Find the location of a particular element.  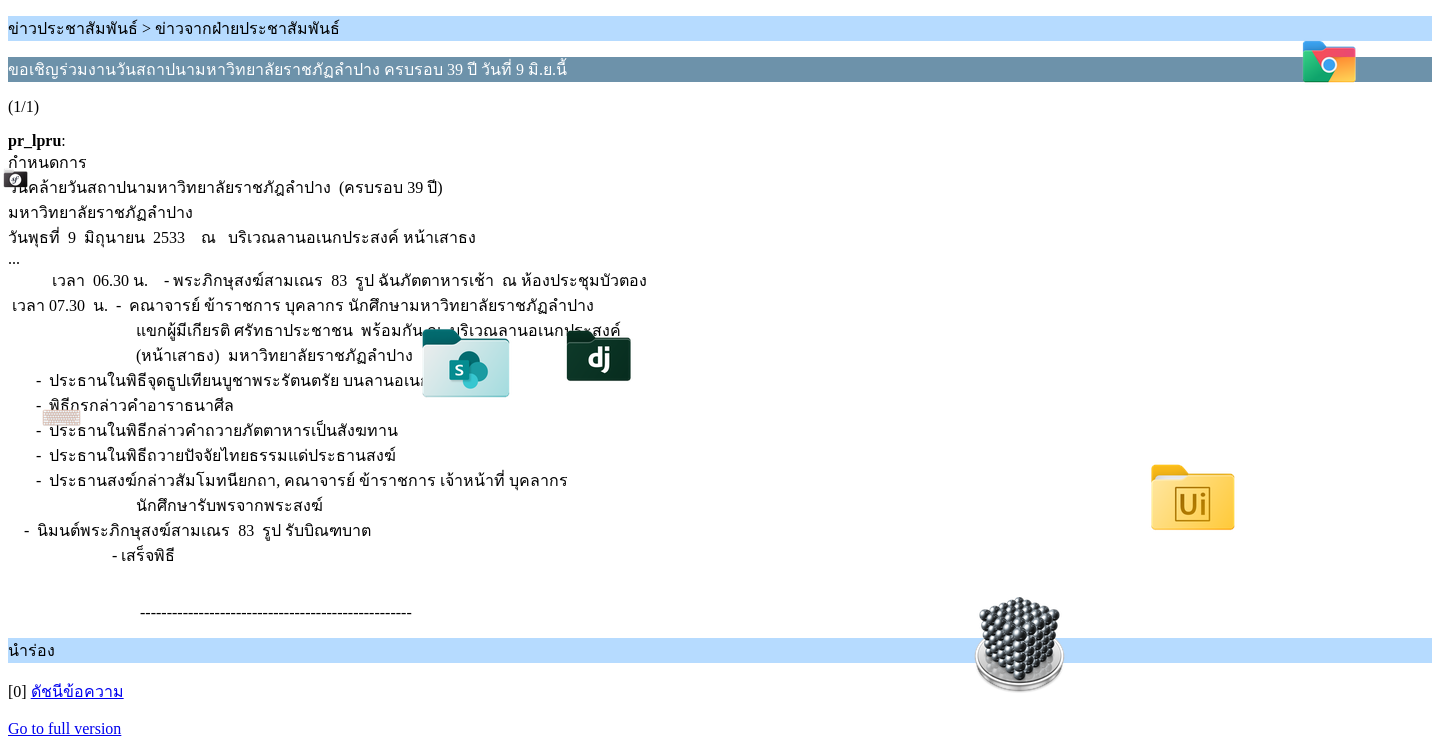

folder containing django project files is located at coordinates (598, 357).